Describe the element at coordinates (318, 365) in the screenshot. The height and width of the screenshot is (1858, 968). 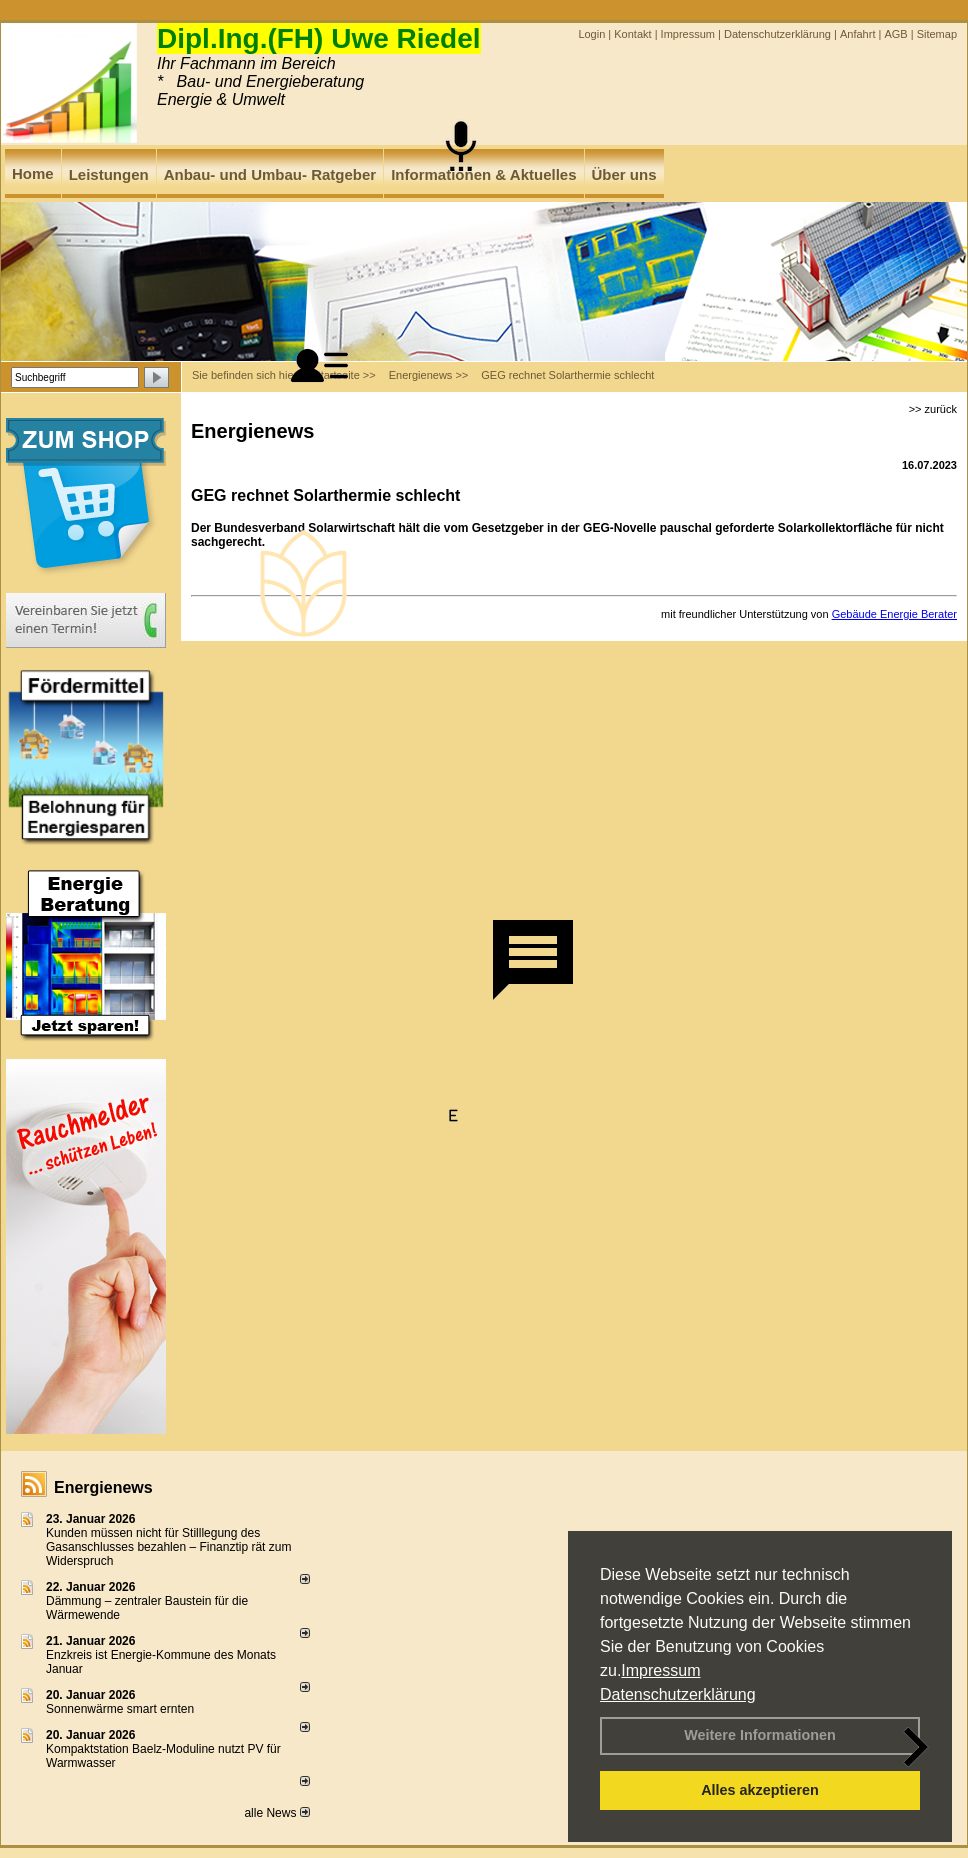
I see `view user directory or contact list` at that location.